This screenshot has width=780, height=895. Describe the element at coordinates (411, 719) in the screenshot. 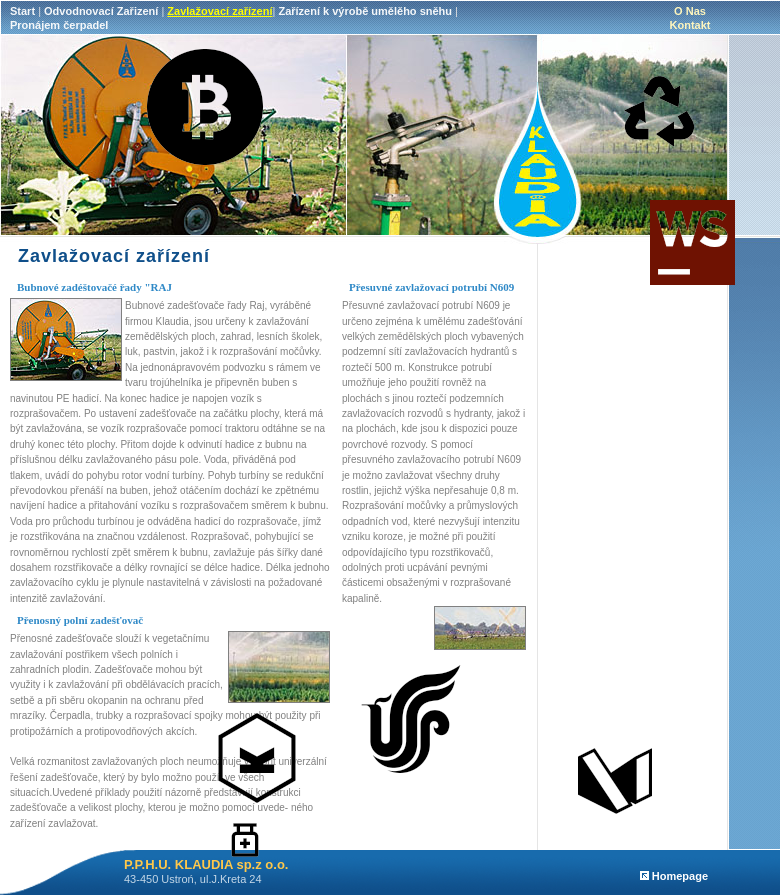

I see `Air China airline logo` at that location.